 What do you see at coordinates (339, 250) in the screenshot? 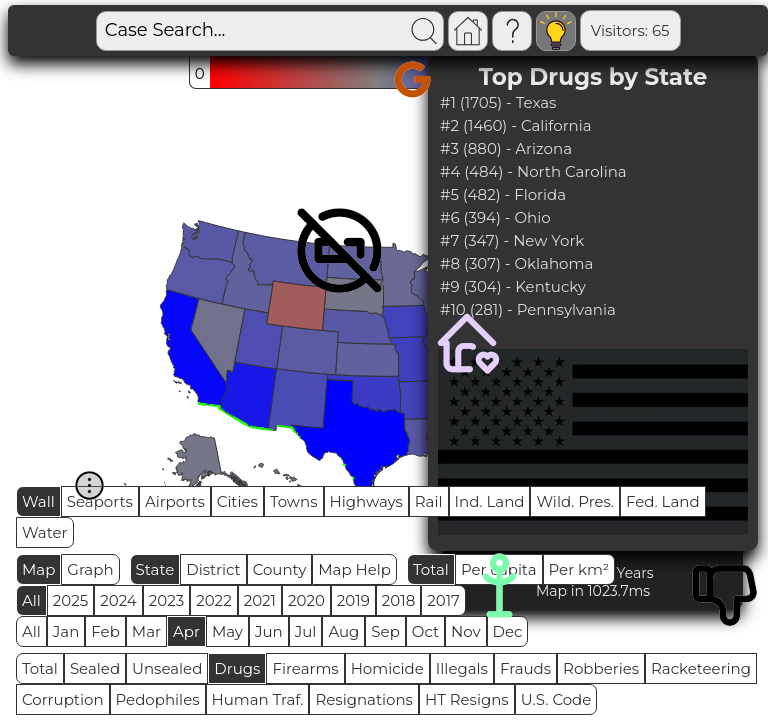
I see `disable picture-in-picture mode` at bounding box center [339, 250].